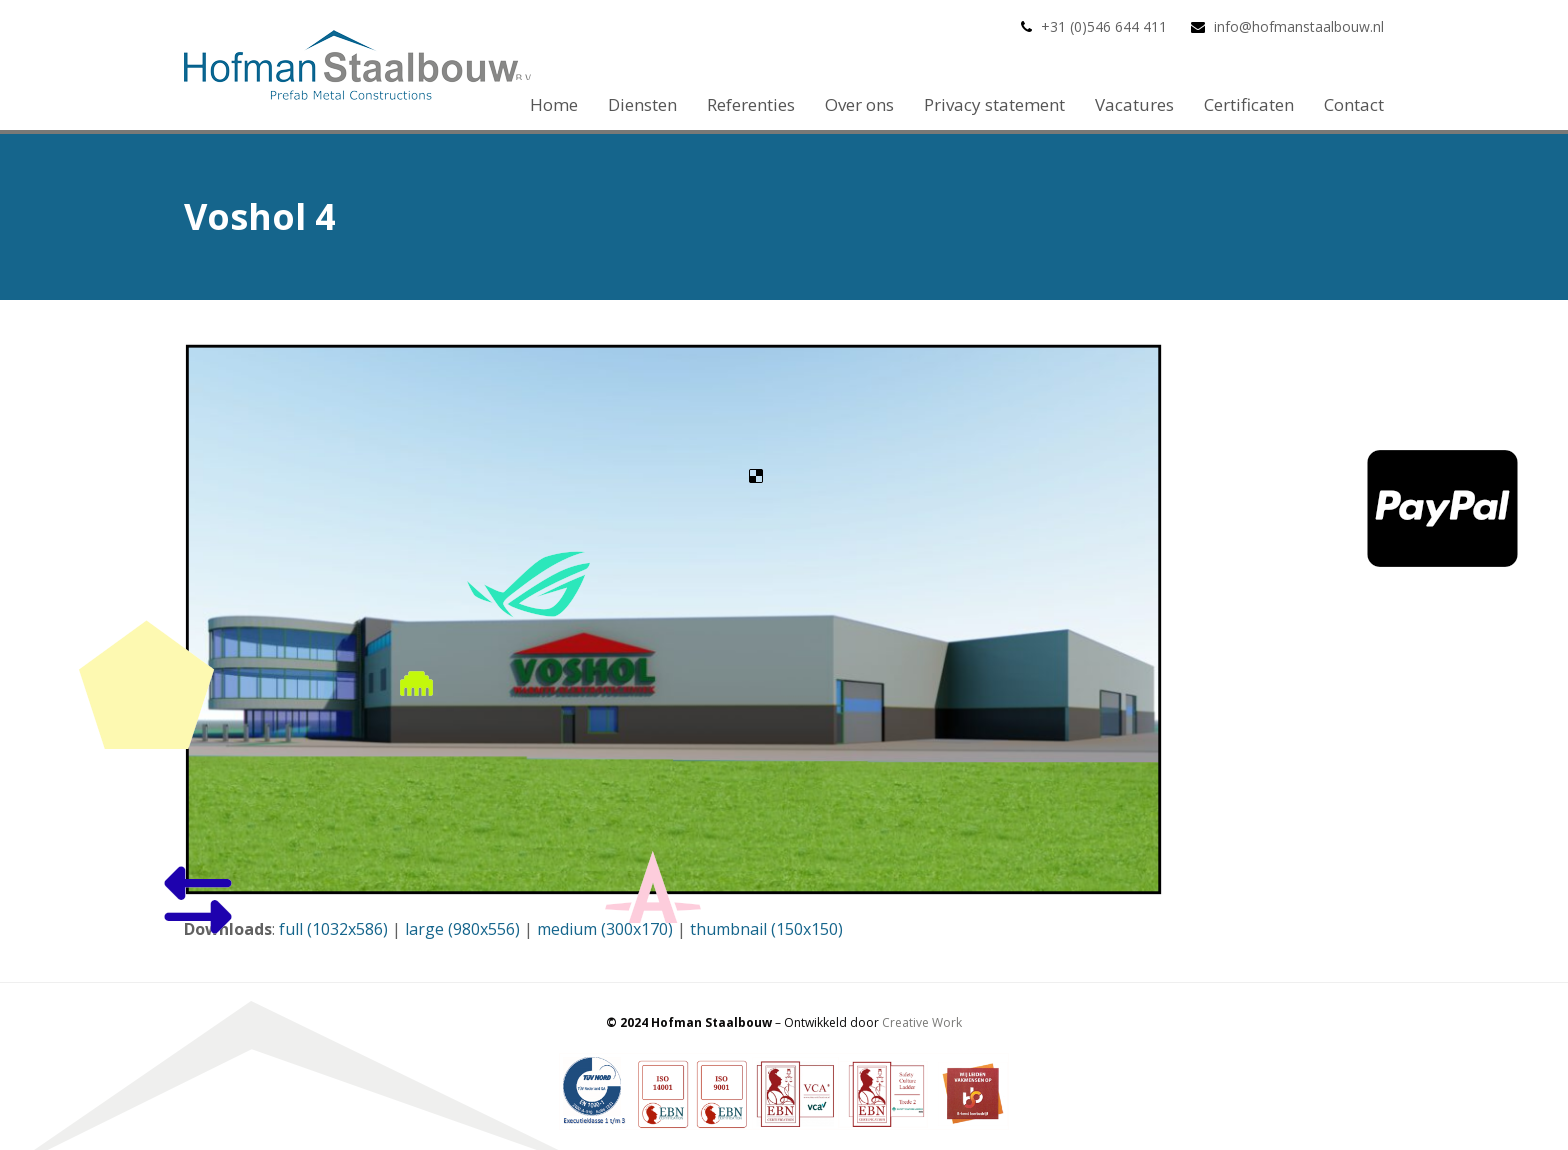 This screenshot has height=1150, width=1568. I want to click on pay with PayPal, so click(1442, 508).